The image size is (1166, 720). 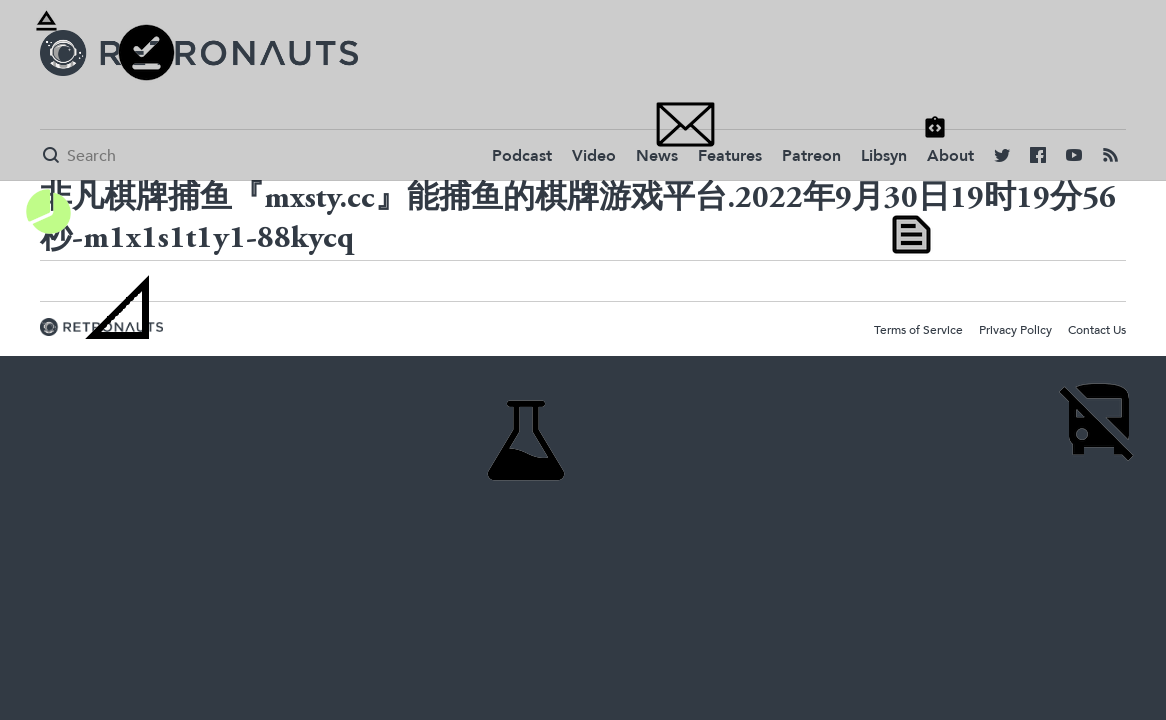 What do you see at coordinates (911, 234) in the screenshot?
I see `view text document or snippet` at bounding box center [911, 234].